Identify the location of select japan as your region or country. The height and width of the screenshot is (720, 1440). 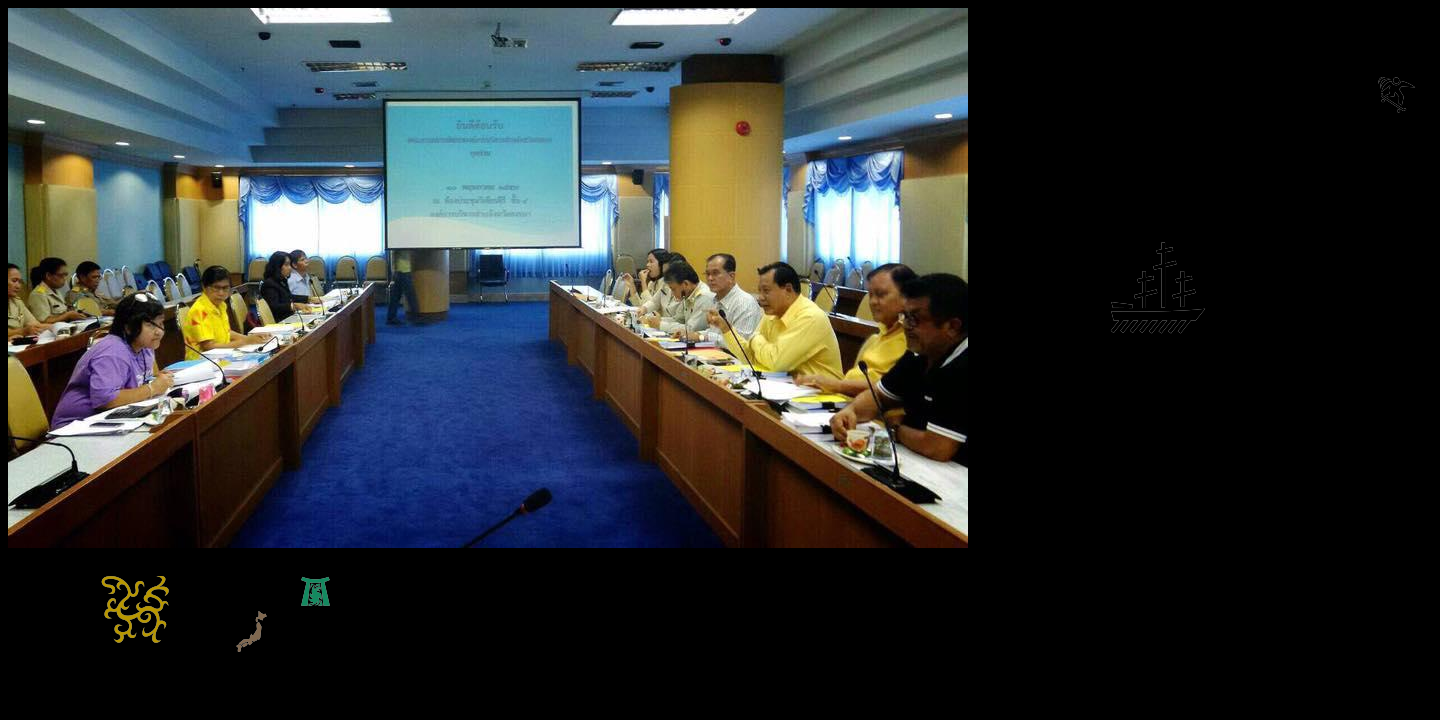
(251, 631).